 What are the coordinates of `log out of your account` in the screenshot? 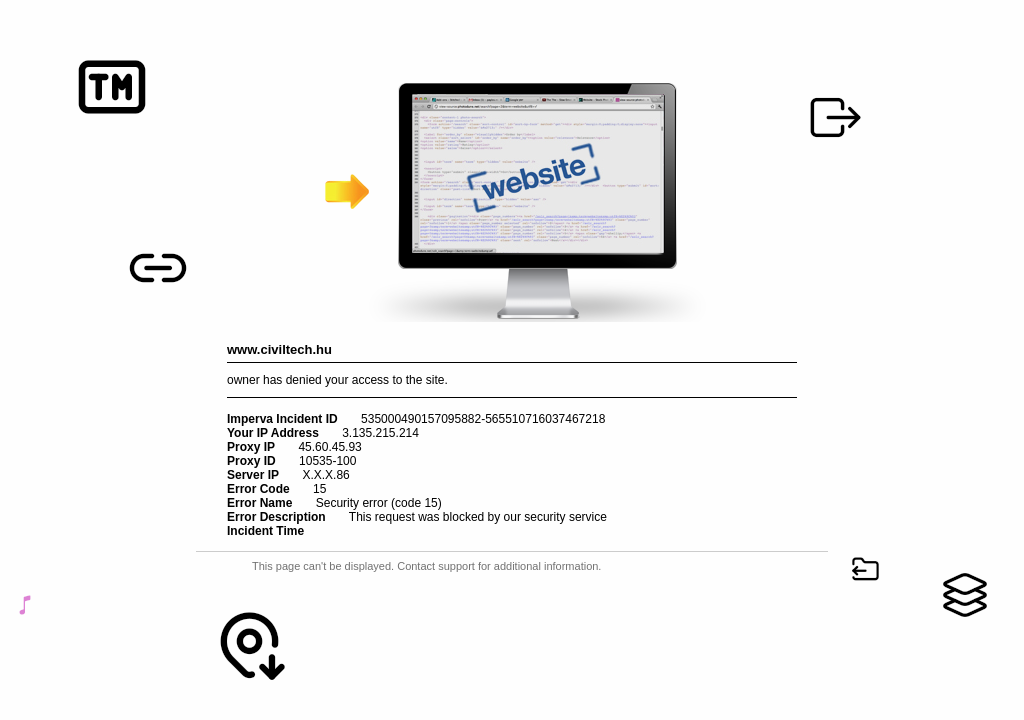 It's located at (835, 117).